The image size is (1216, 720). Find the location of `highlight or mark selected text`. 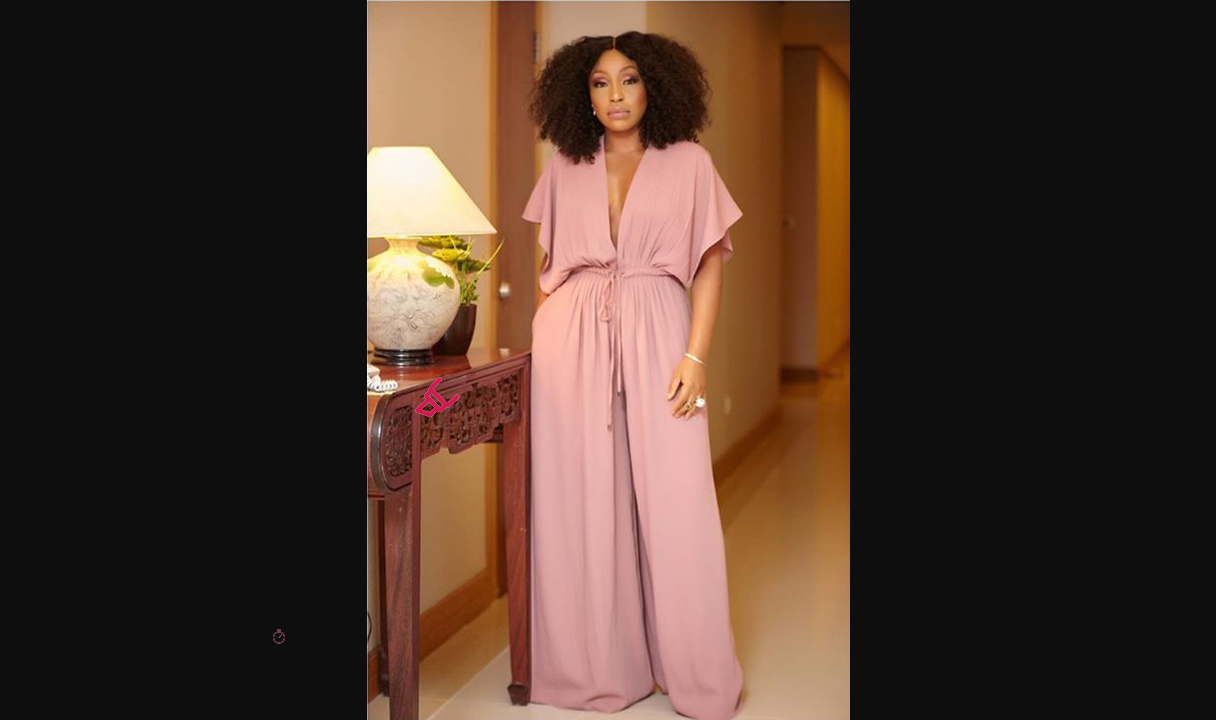

highlight or mark selected text is located at coordinates (436, 399).